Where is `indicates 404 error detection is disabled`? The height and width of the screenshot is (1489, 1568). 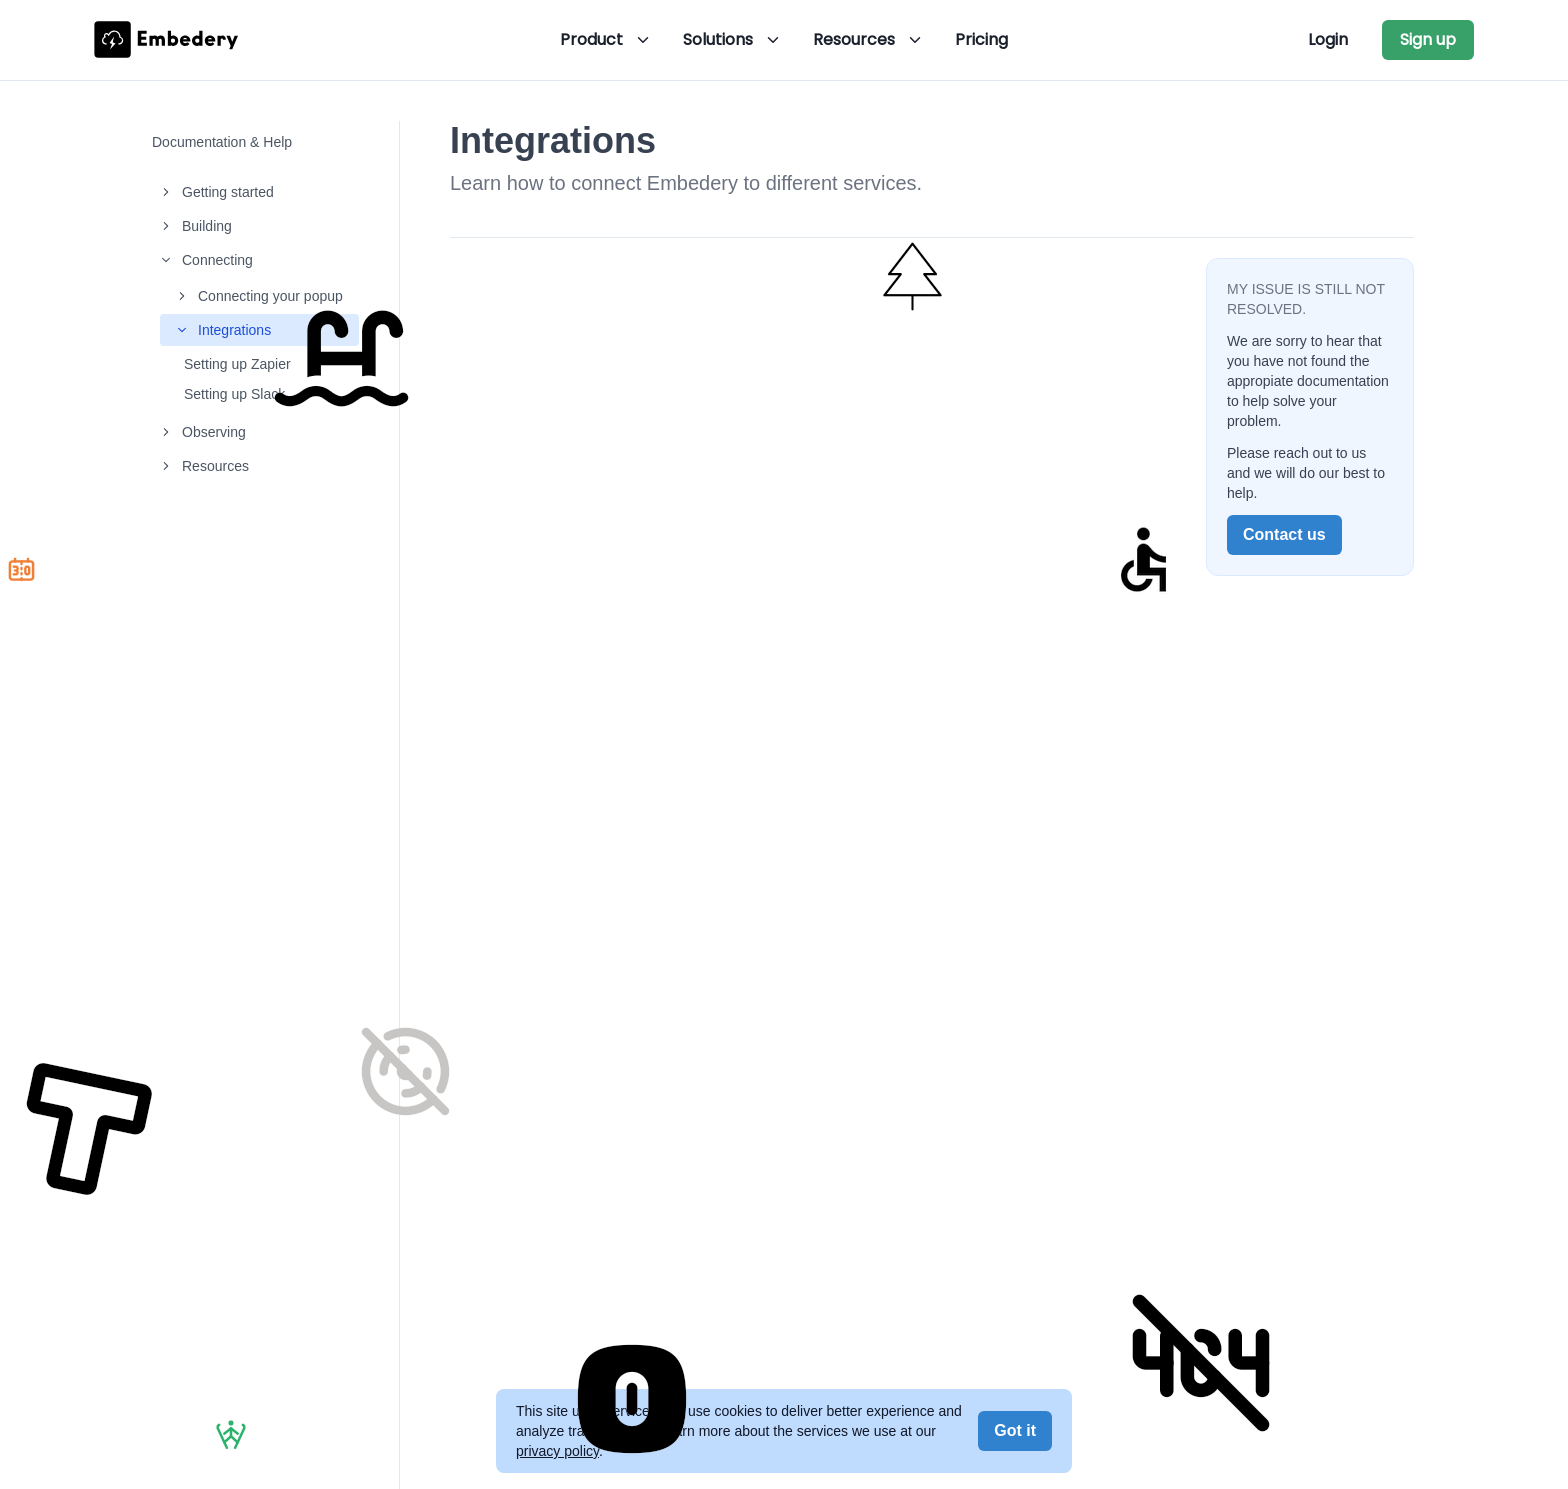 indicates 404 error detection is disabled is located at coordinates (1201, 1363).